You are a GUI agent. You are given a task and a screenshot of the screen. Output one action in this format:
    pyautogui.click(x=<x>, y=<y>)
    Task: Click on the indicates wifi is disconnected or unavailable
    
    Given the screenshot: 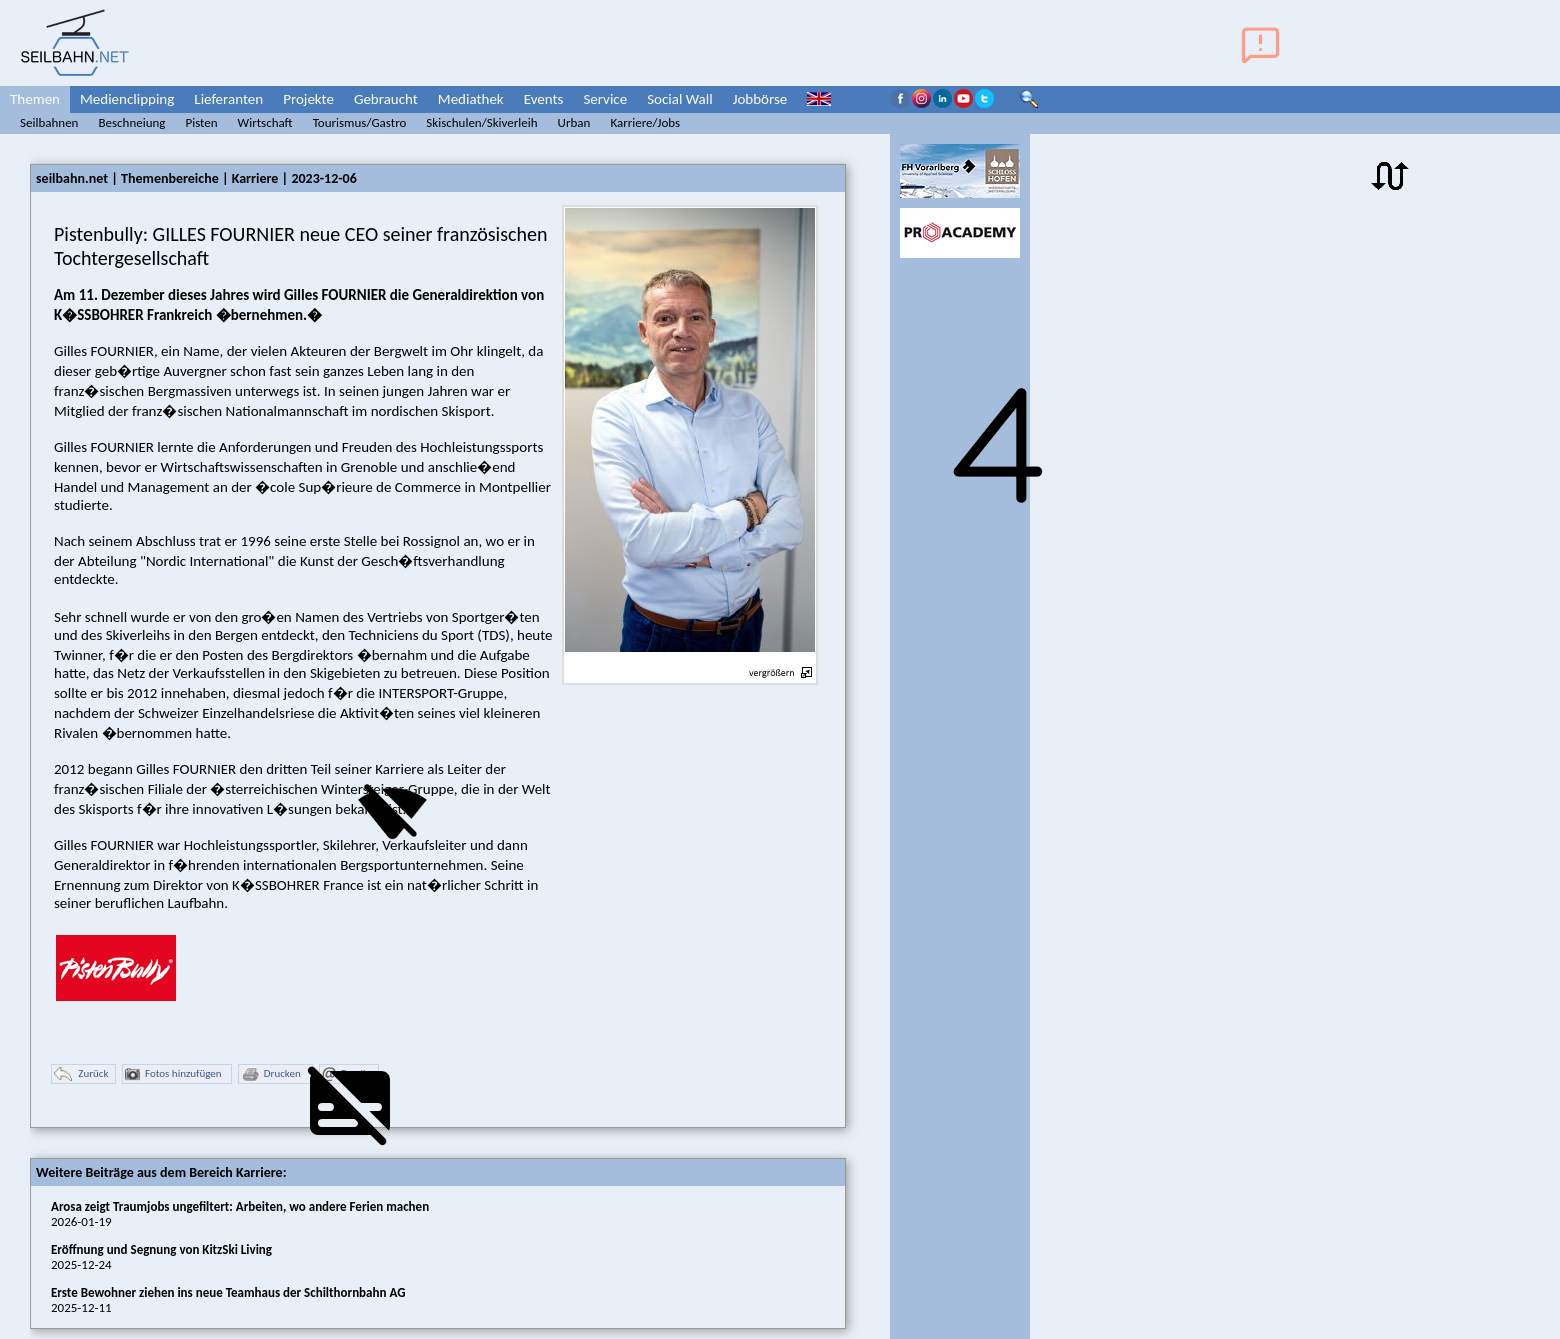 What is the action you would take?
    pyautogui.click(x=392, y=814)
    